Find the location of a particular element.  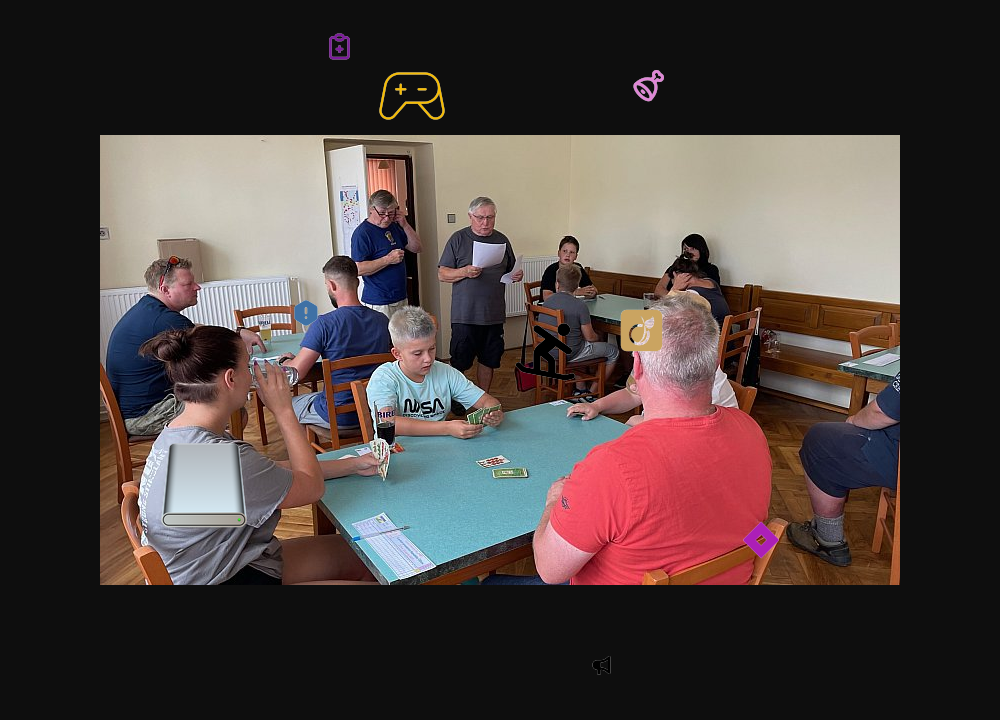

indicates a warning or alert status is located at coordinates (306, 313).